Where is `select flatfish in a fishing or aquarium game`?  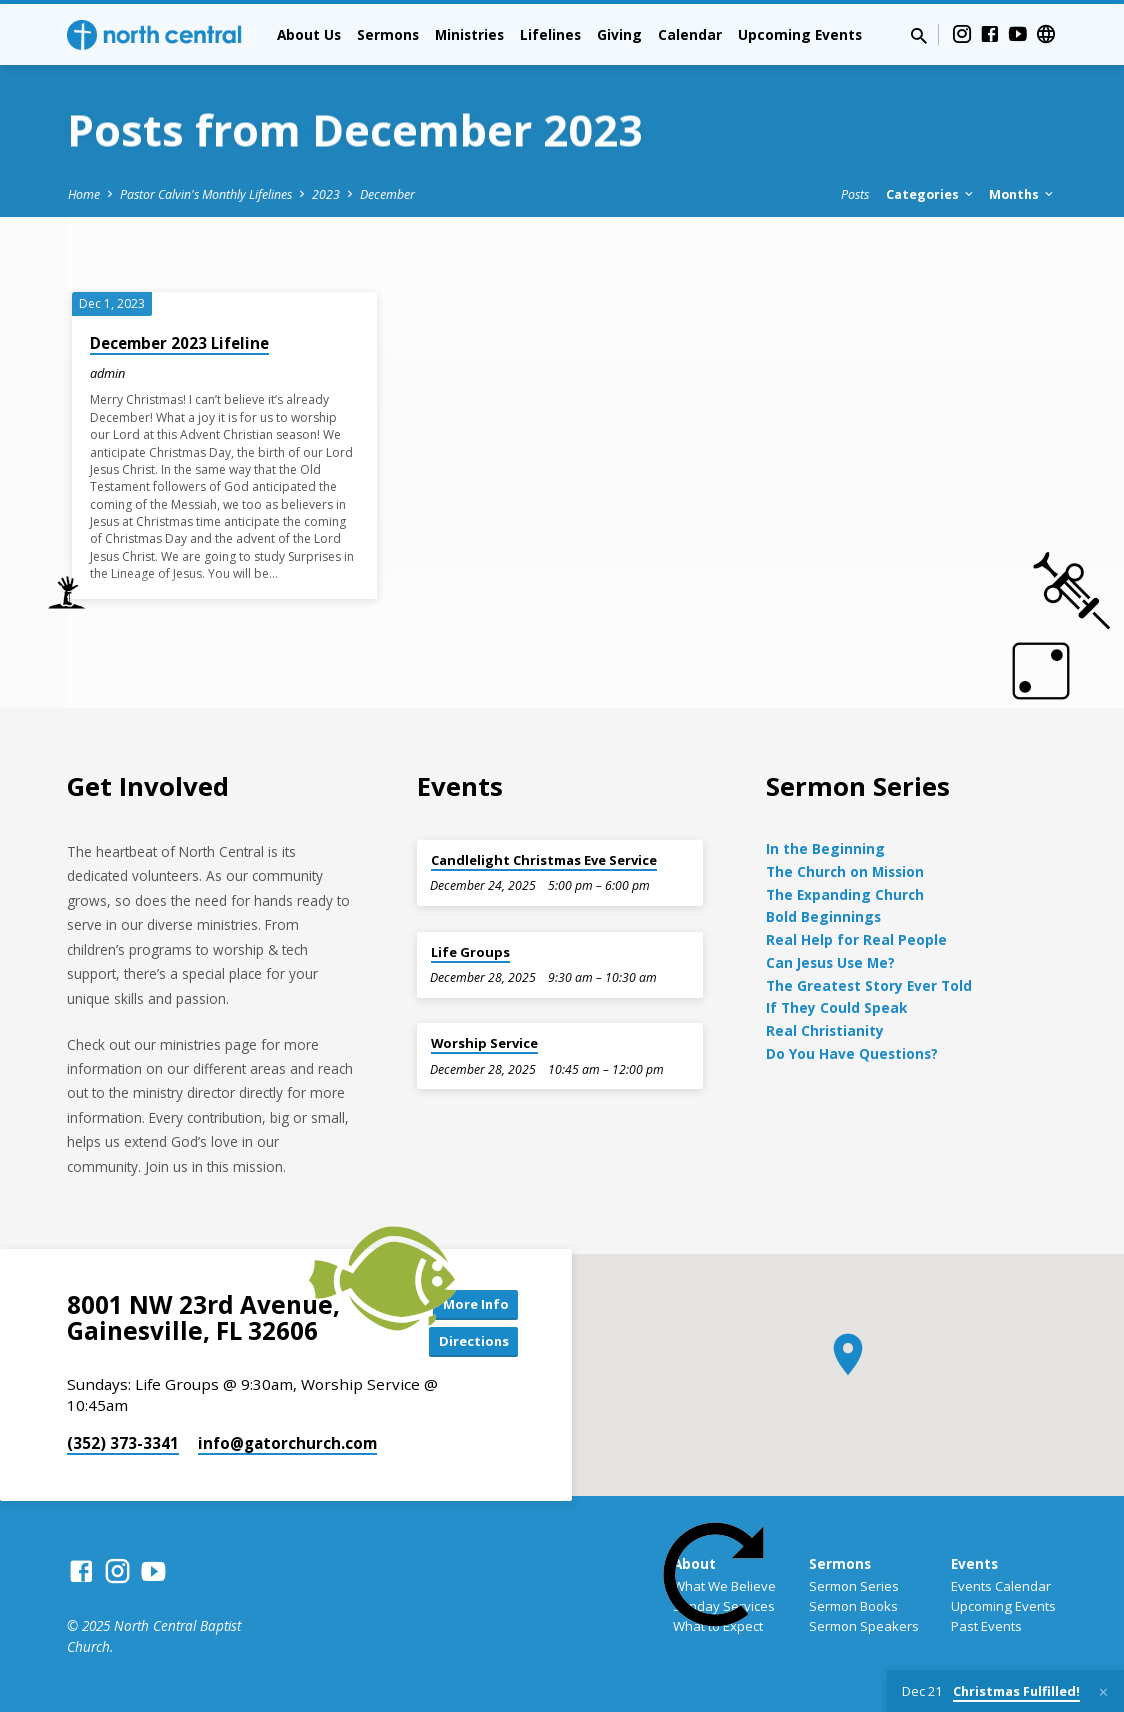
select flatfish in a fishing or aquarium game is located at coordinates (382, 1278).